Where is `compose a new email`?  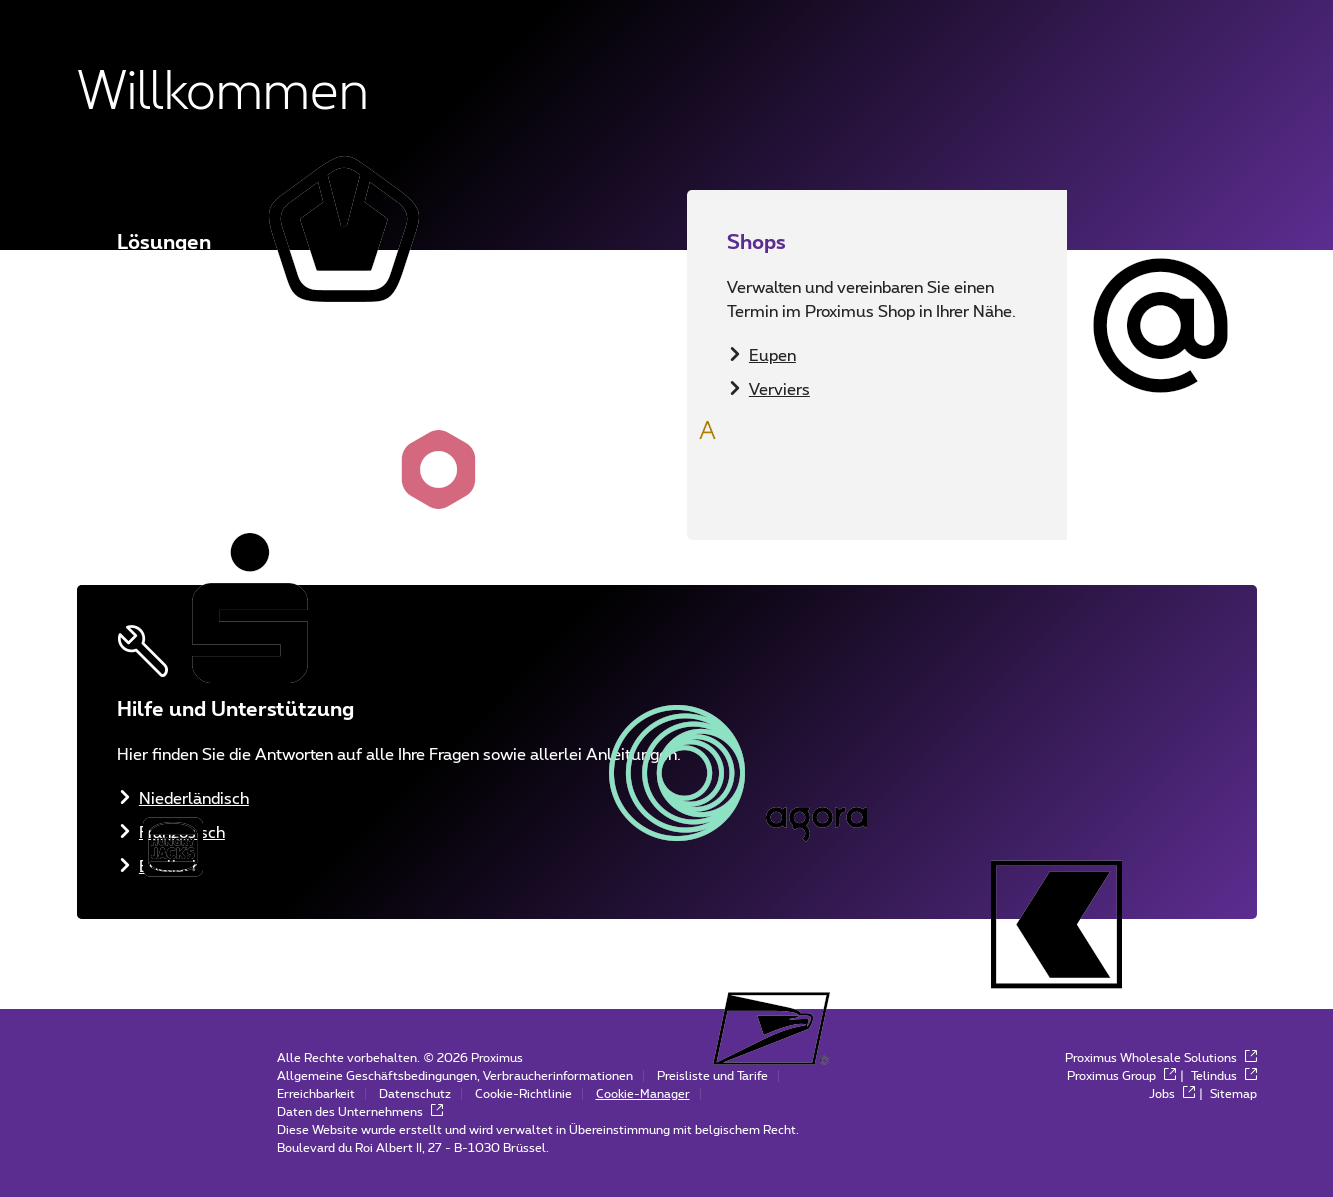 compose a new email is located at coordinates (1160, 325).